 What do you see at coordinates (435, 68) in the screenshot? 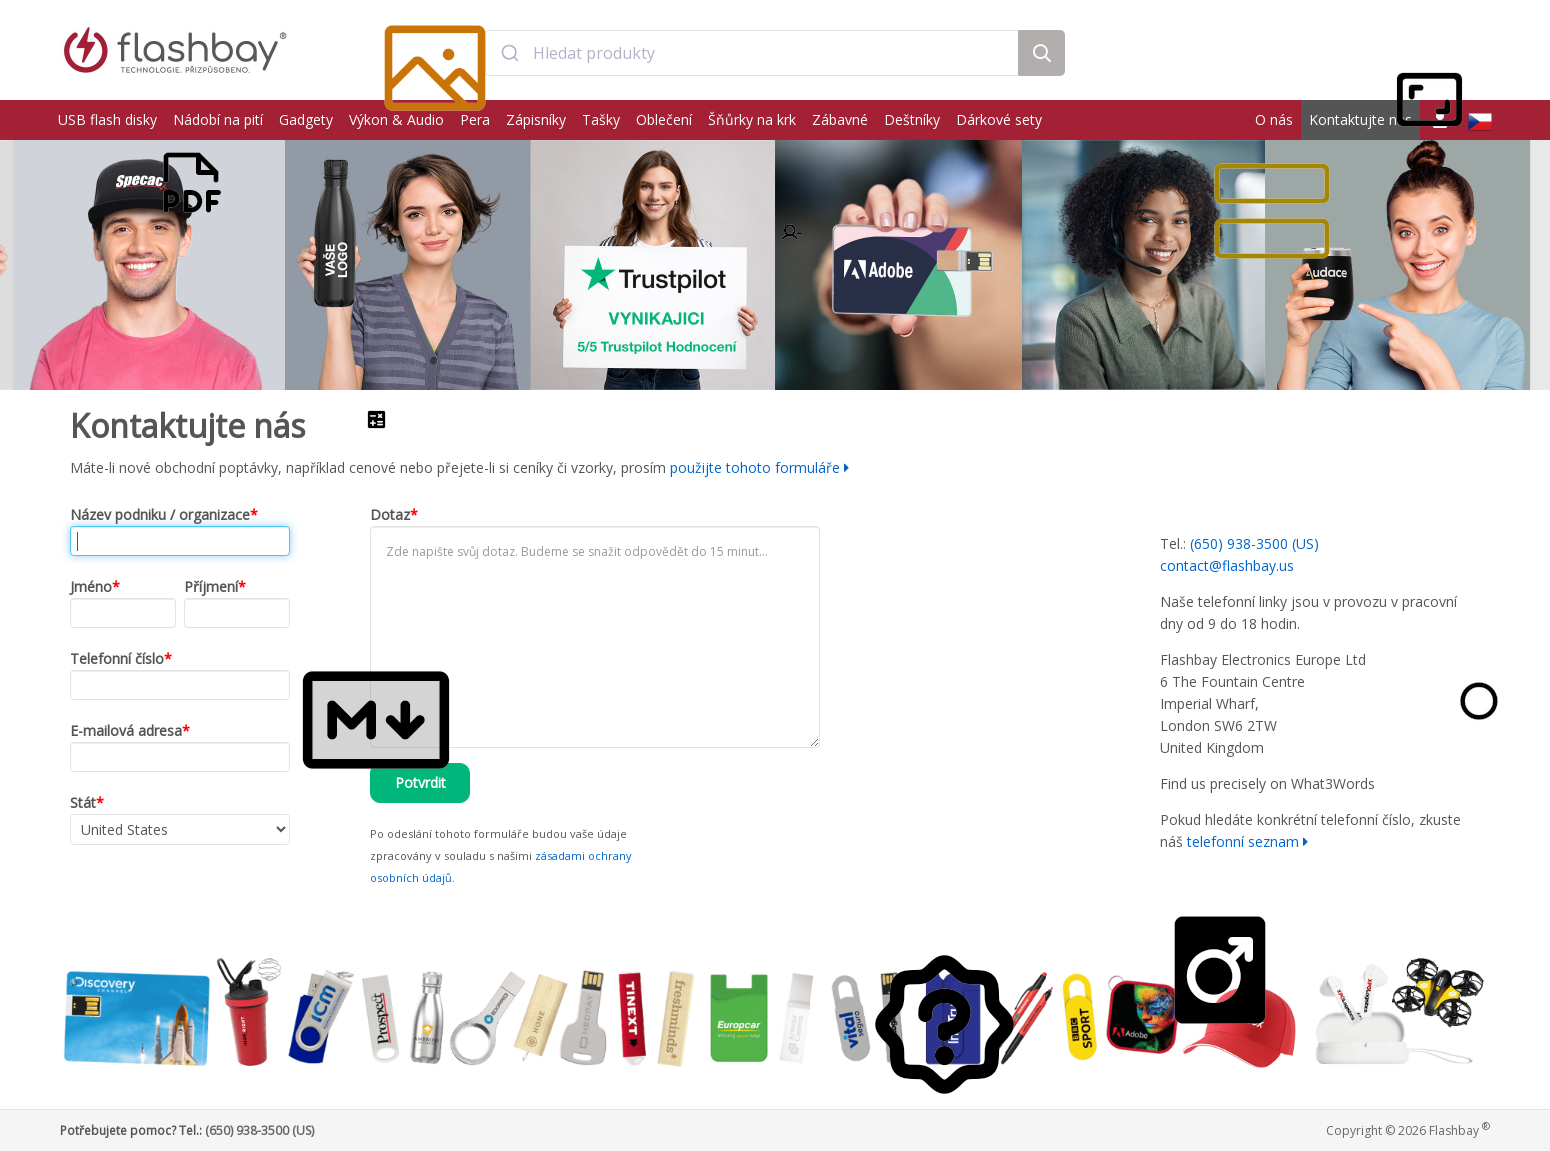
I see `view or open an image file` at bounding box center [435, 68].